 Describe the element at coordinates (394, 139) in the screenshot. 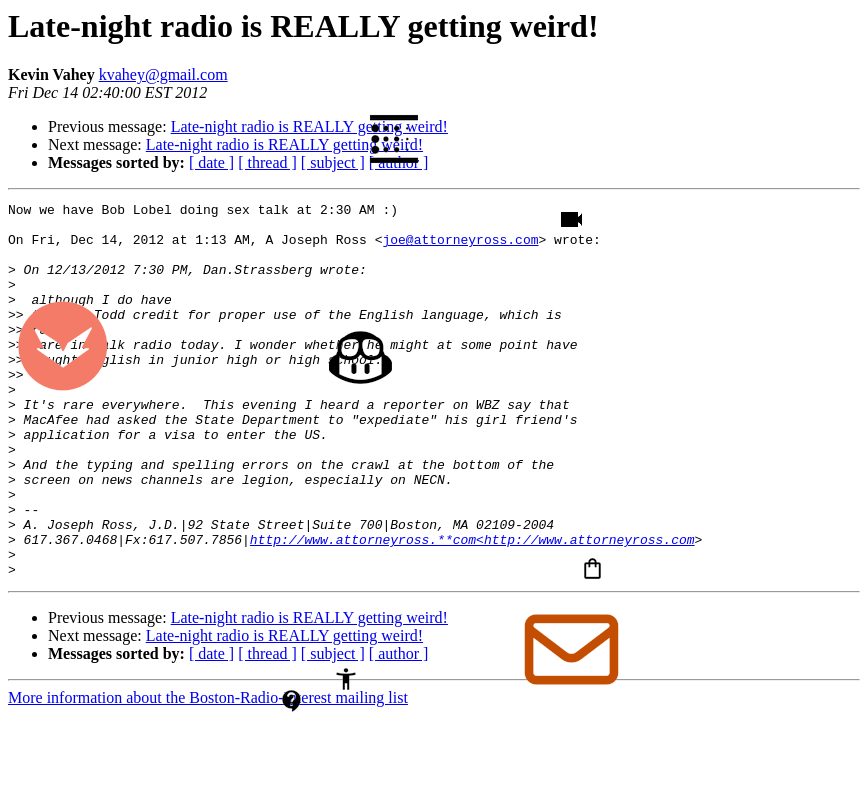

I see `apply linear blur effect to image` at that location.